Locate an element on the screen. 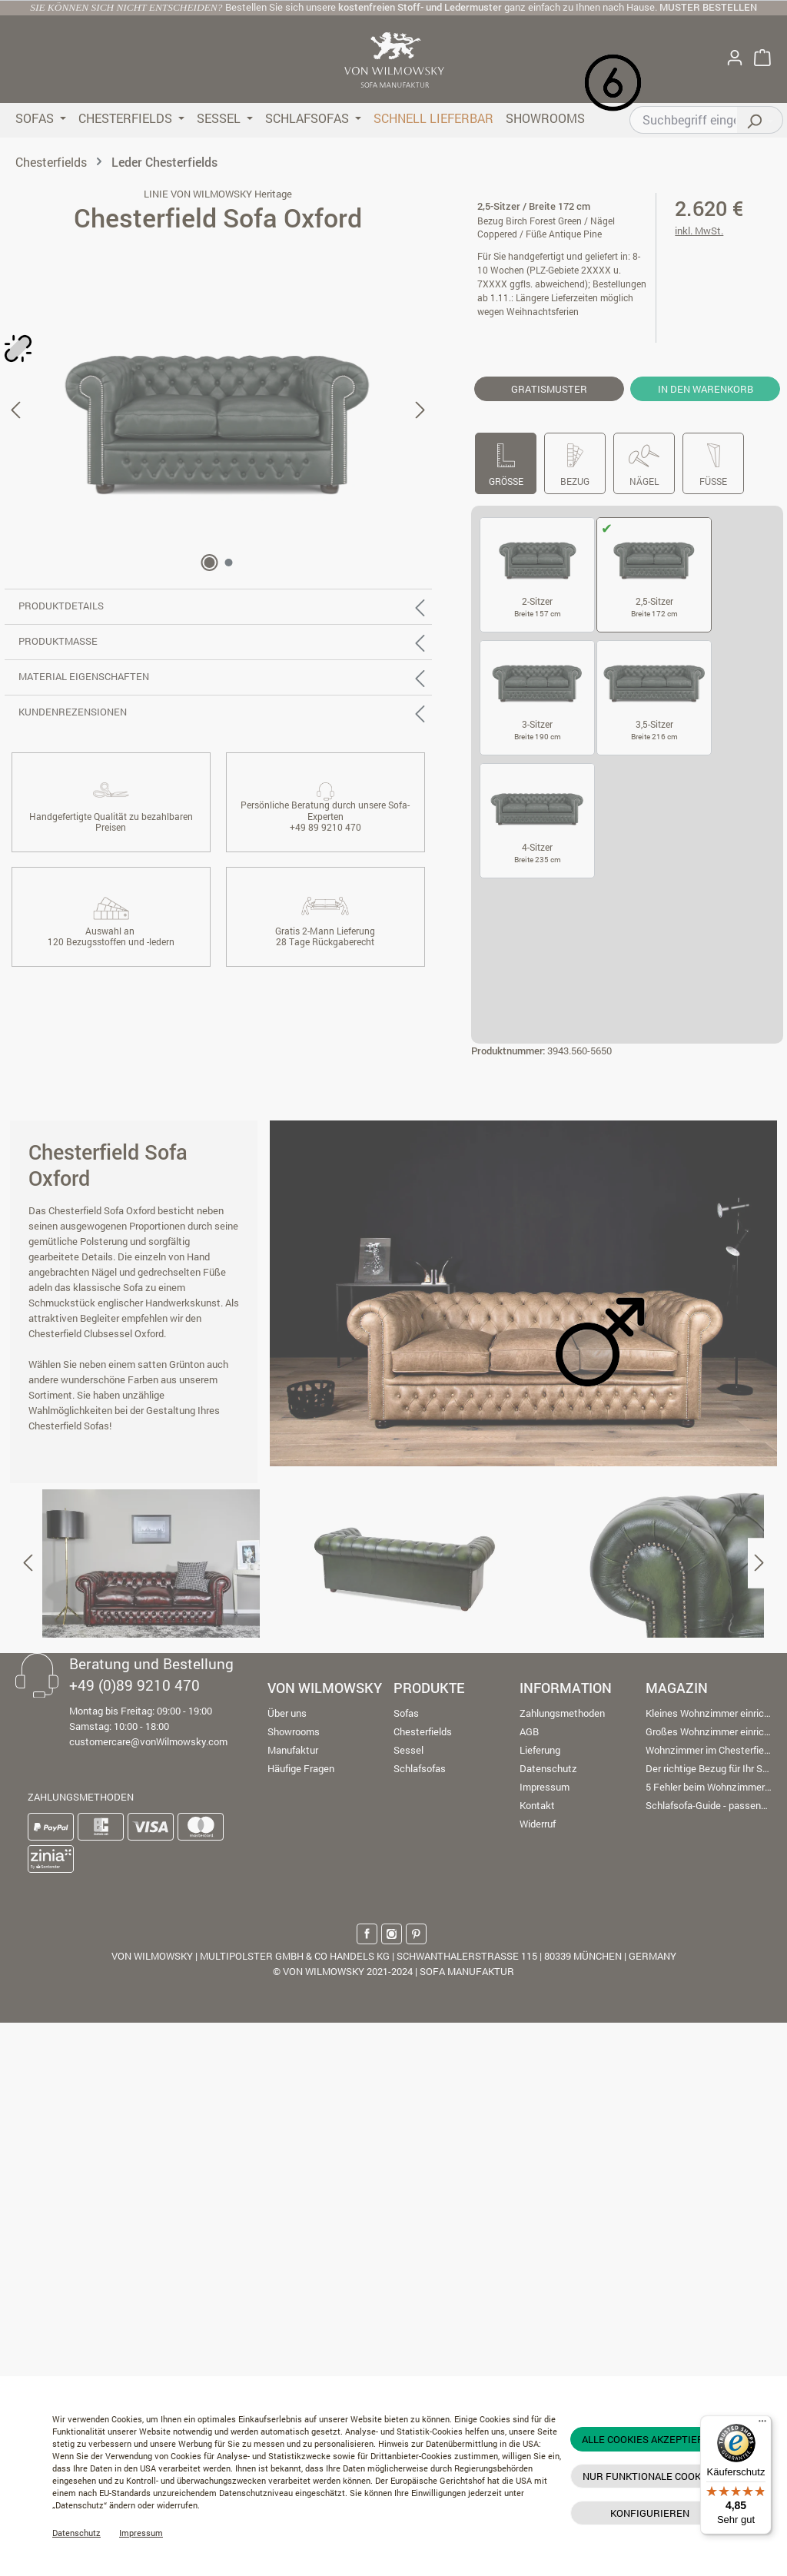 This screenshot has height=2576, width=787. select transgender as gender identity is located at coordinates (602, 1340).